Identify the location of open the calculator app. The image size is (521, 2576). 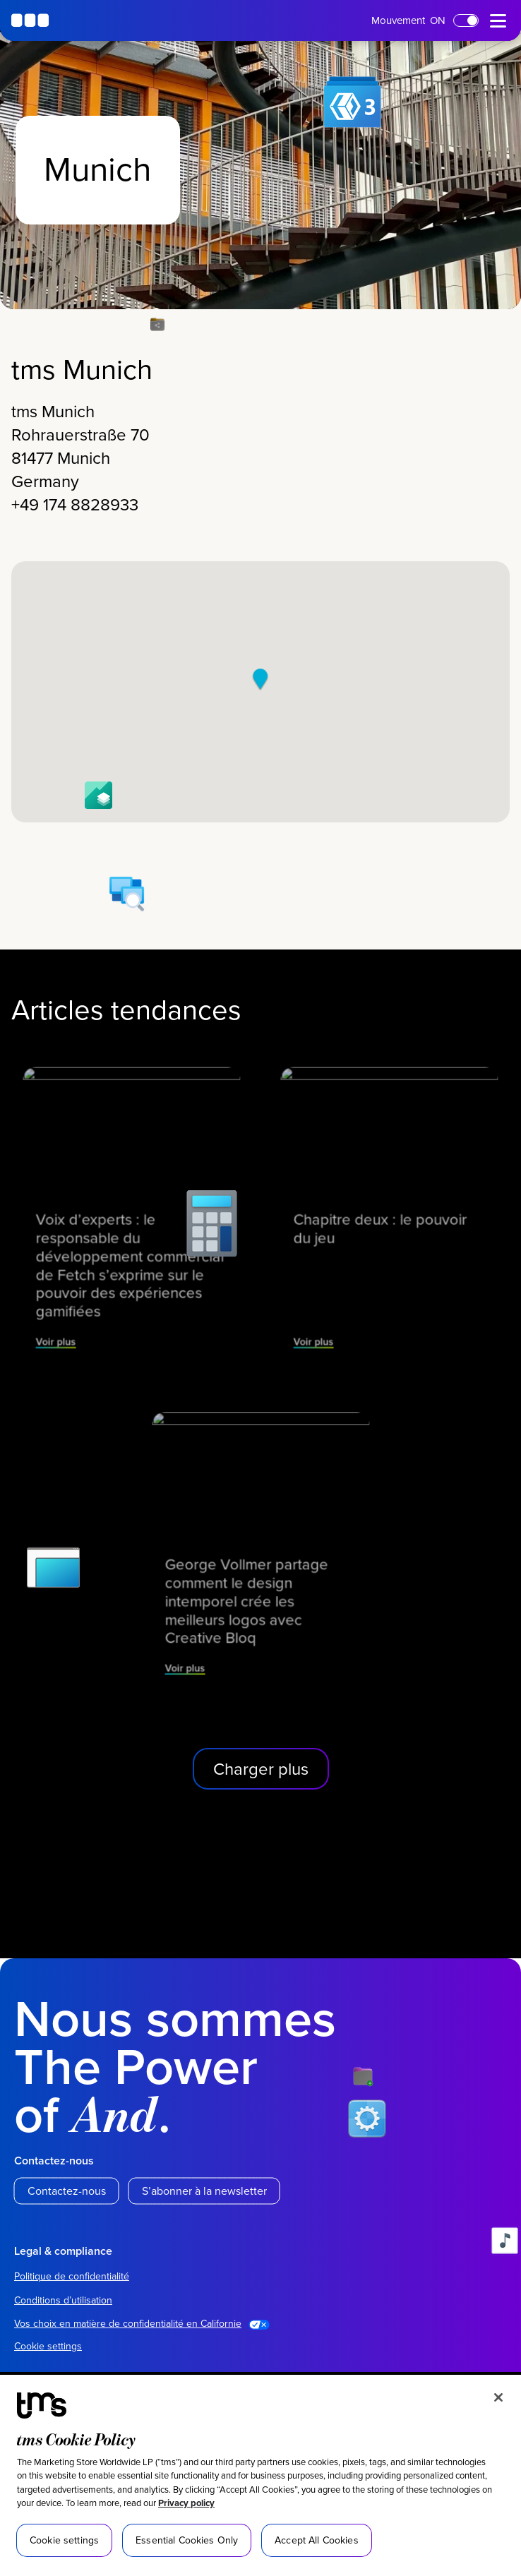
(212, 1223).